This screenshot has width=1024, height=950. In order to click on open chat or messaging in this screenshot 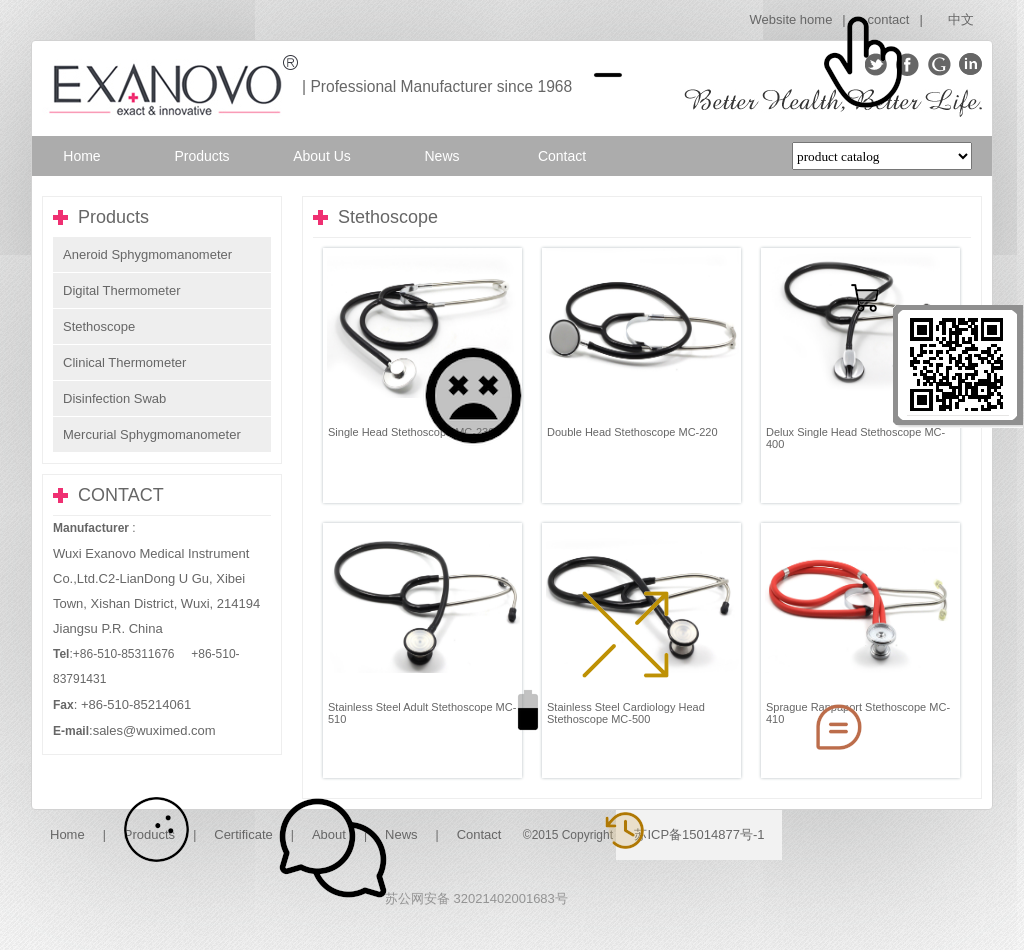, I will do `click(838, 728)`.